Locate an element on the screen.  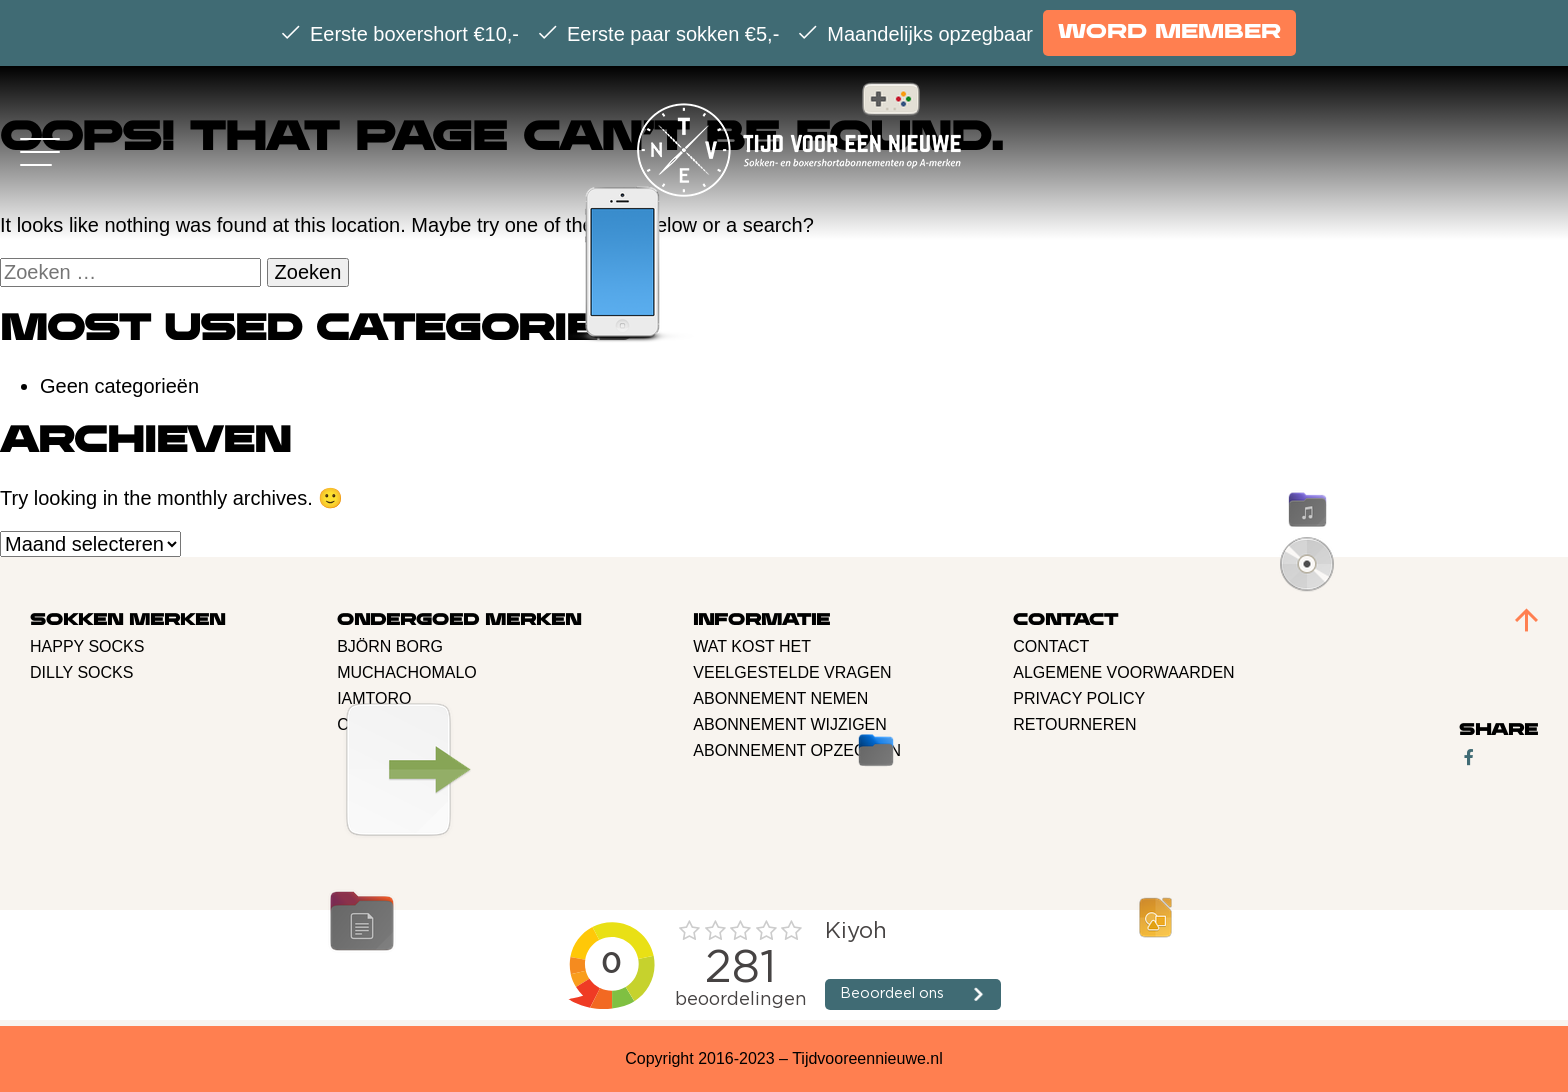
open your music folder is located at coordinates (1307, 509).